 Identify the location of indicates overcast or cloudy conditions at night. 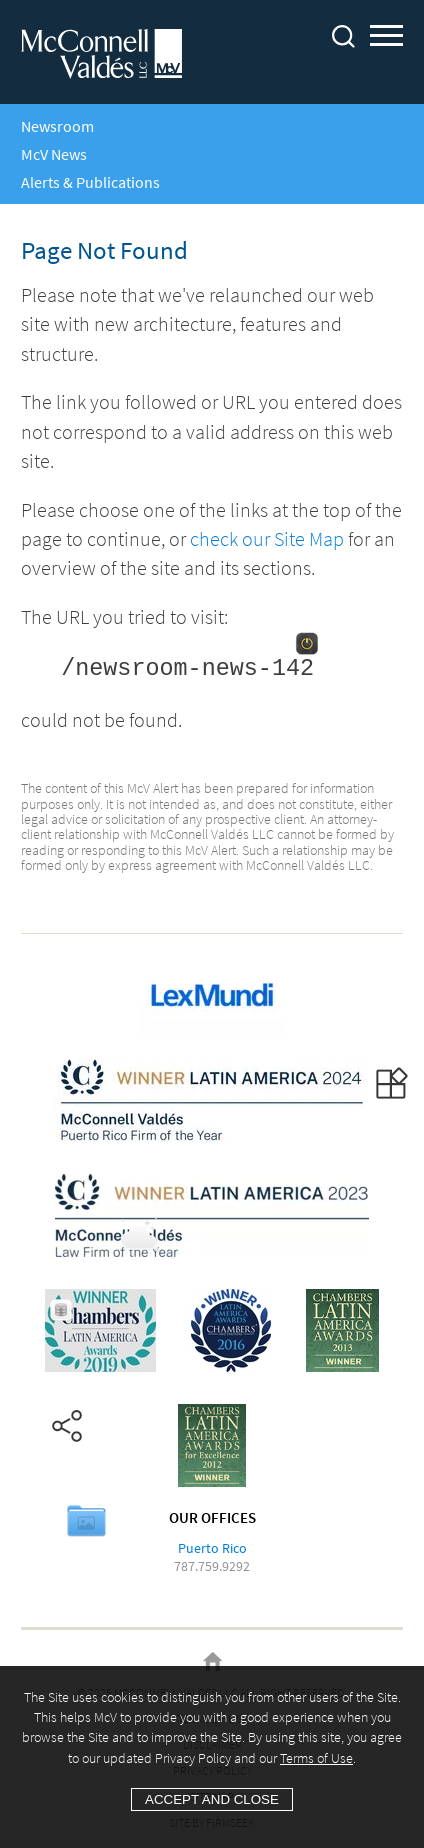
(140, 1236).